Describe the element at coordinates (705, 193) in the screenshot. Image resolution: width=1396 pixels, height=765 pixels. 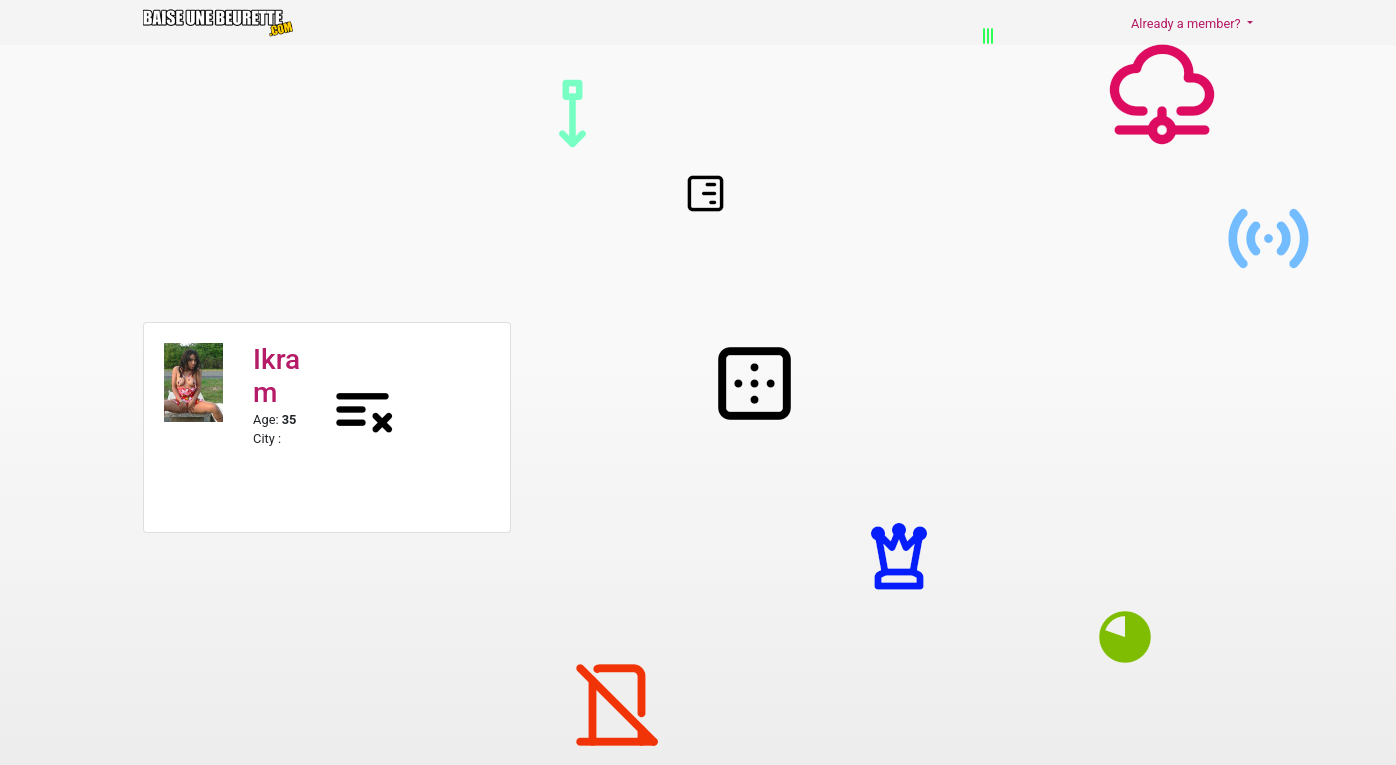
I see `align content to the right with full height stretch` at that location.